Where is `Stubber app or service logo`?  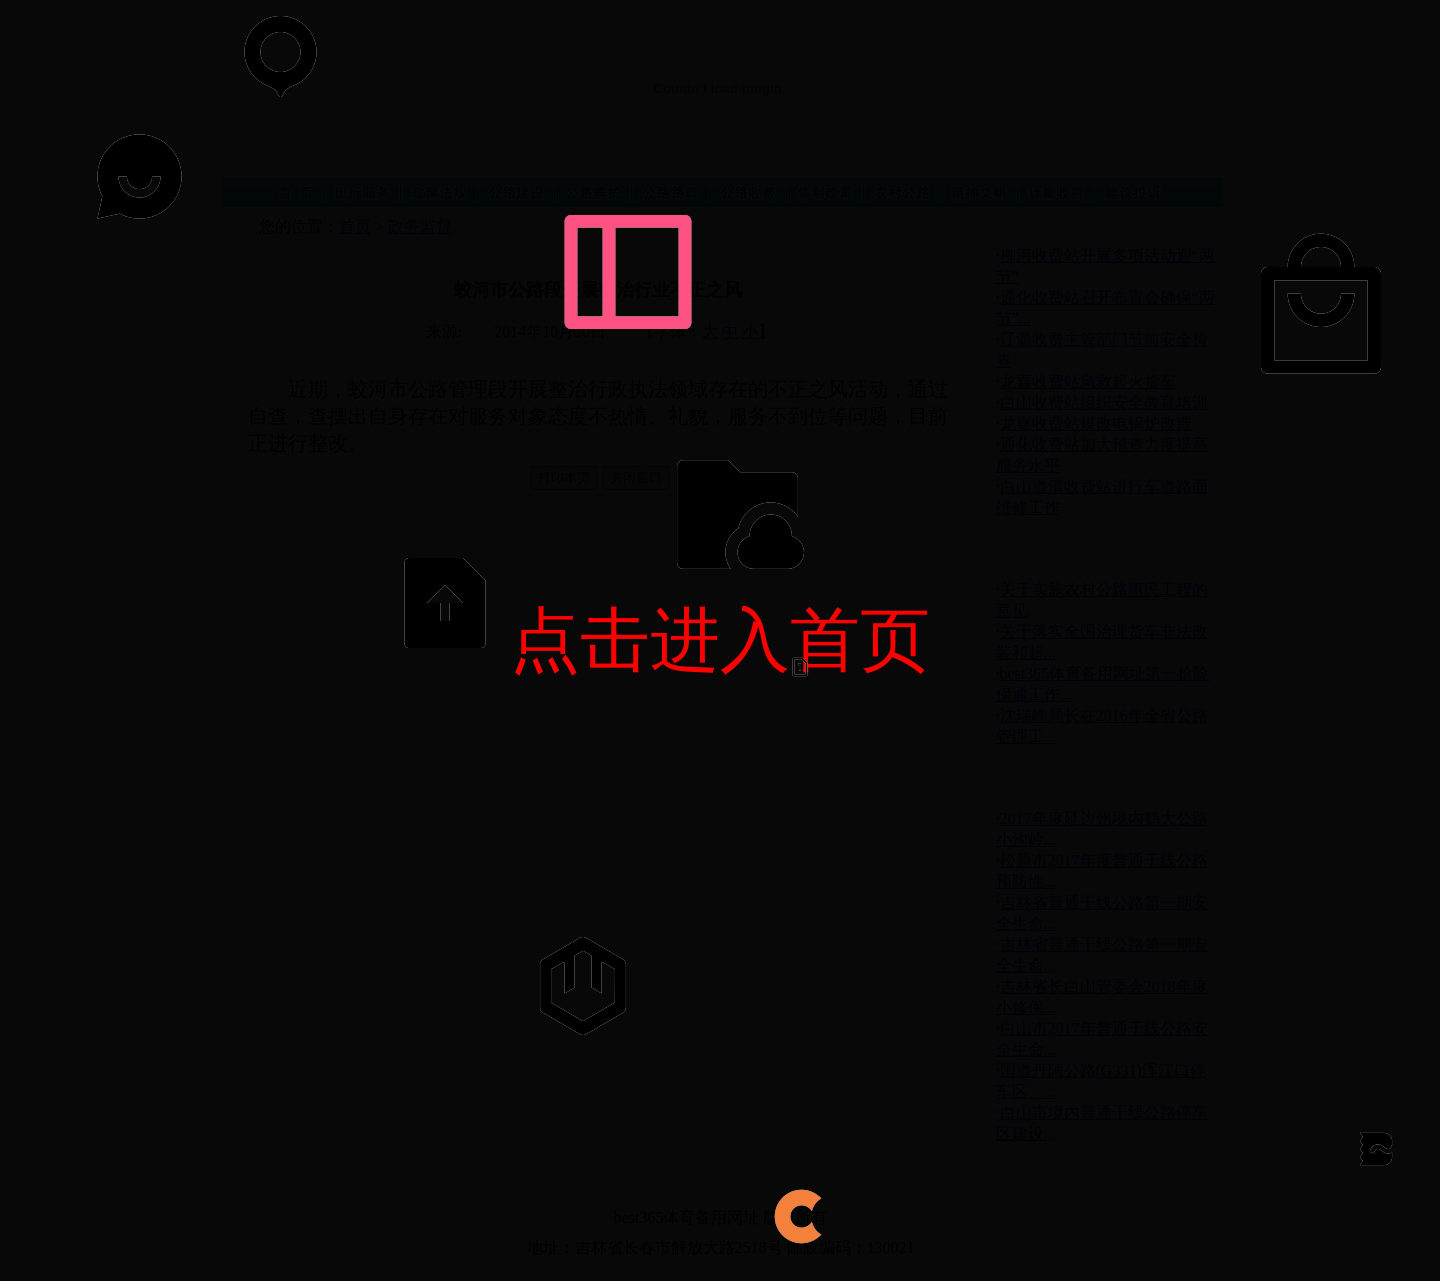 Stubber app or service logo is located at coordinates (1376, 1149).